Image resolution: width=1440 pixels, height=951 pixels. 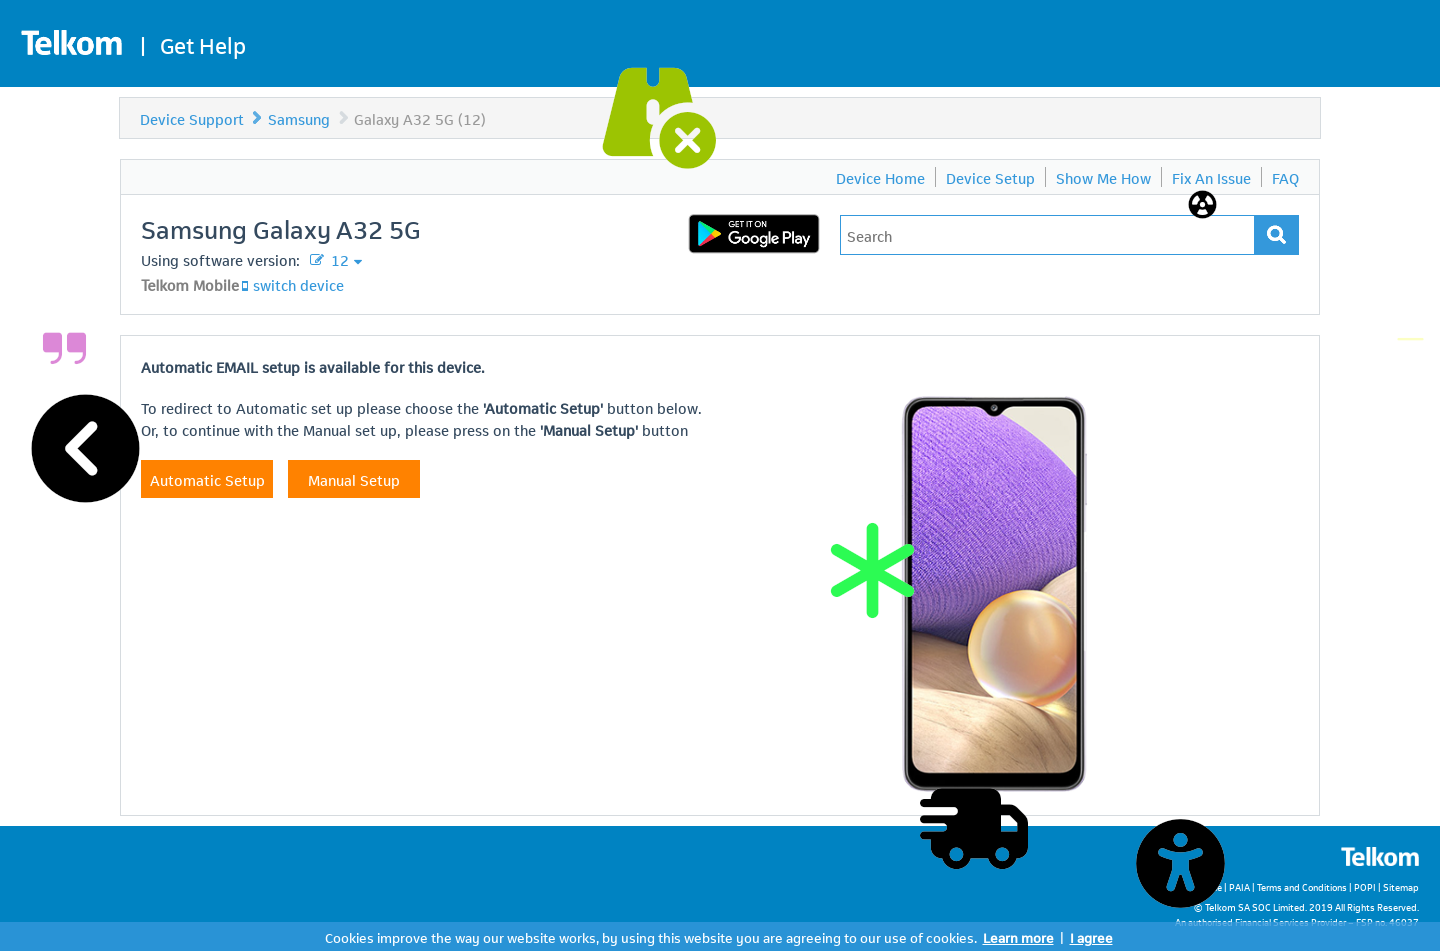 What do you see at coordinates (653, 112) in the screenshot?
I see `road closure or blocked route` at bounding box center [653, 112].